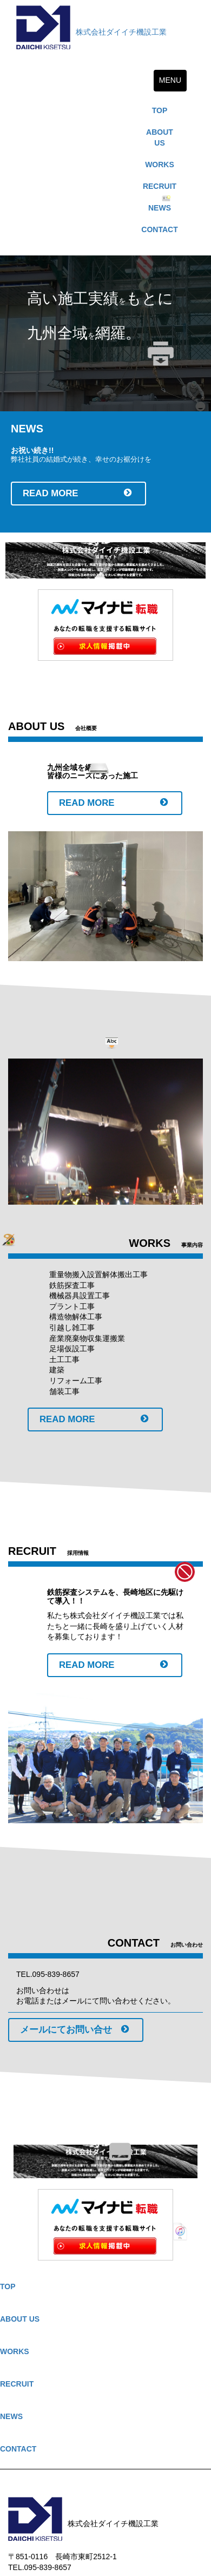 This screenshot has height=2576, width=211. Describe the element at coordinates (8, 1240) in the screenshot. I see `open graphics or drawing applications` at that location.